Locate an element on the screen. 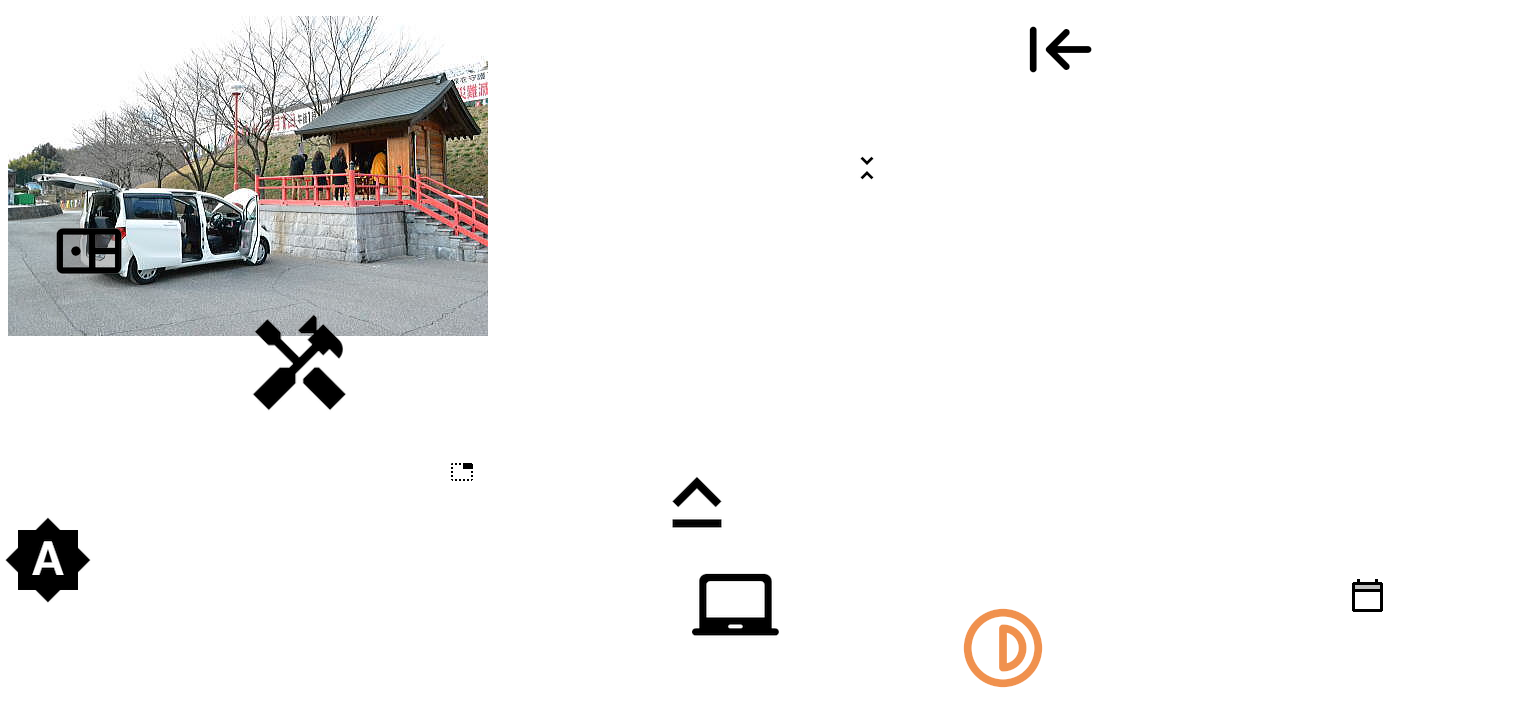 The height and width of the screenshot is (720, 1528). an inactive or unselected browser tab is located at coordinates (462, 472).